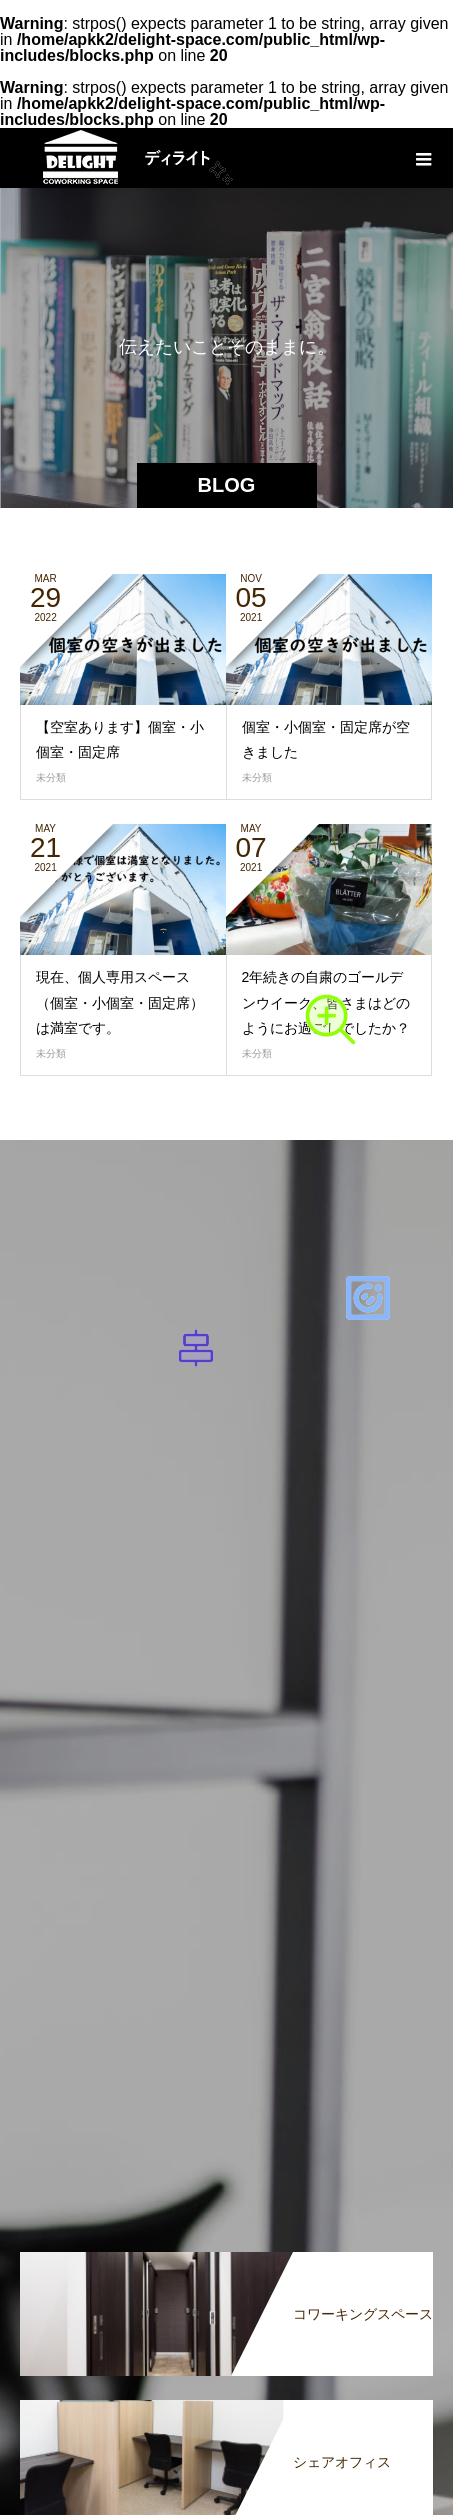  What do you see at coordinates (163, 927) in the screenshot?
I see `indicates weak wifi signal strength` at bounding box center [163, 927].